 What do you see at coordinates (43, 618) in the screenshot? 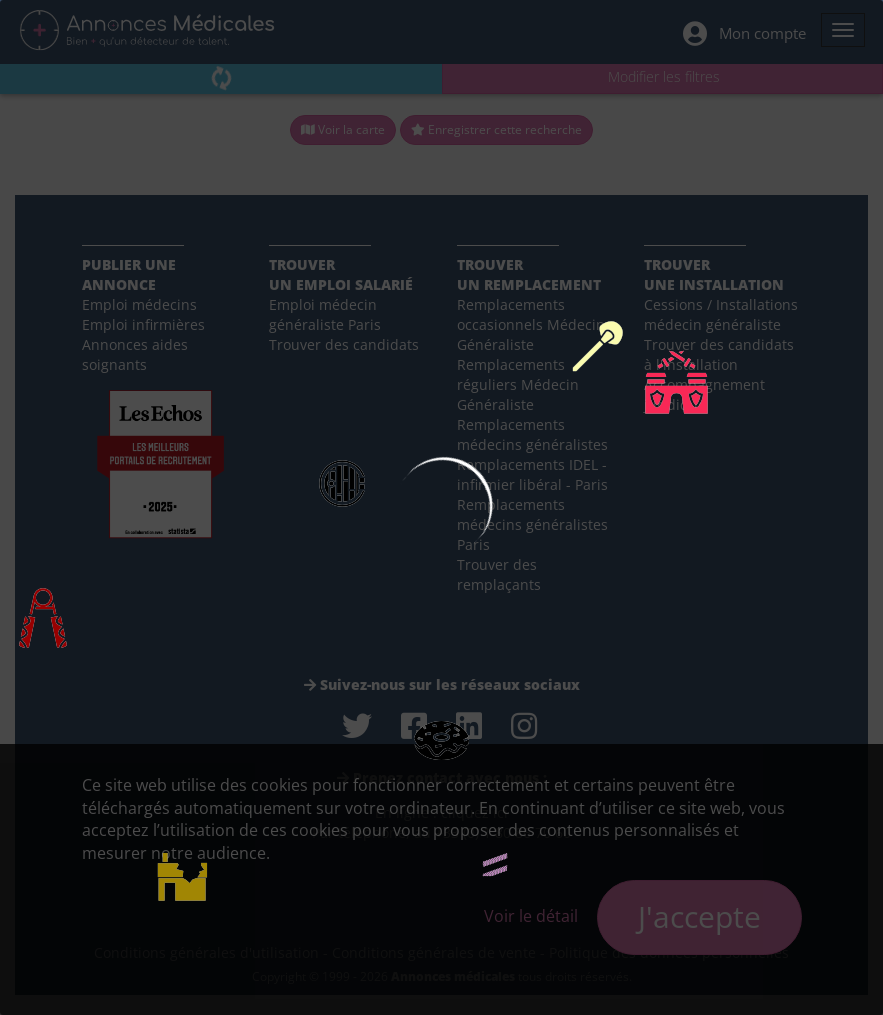
I see `access grip strength training exercises` at bounding box center [43, 618].